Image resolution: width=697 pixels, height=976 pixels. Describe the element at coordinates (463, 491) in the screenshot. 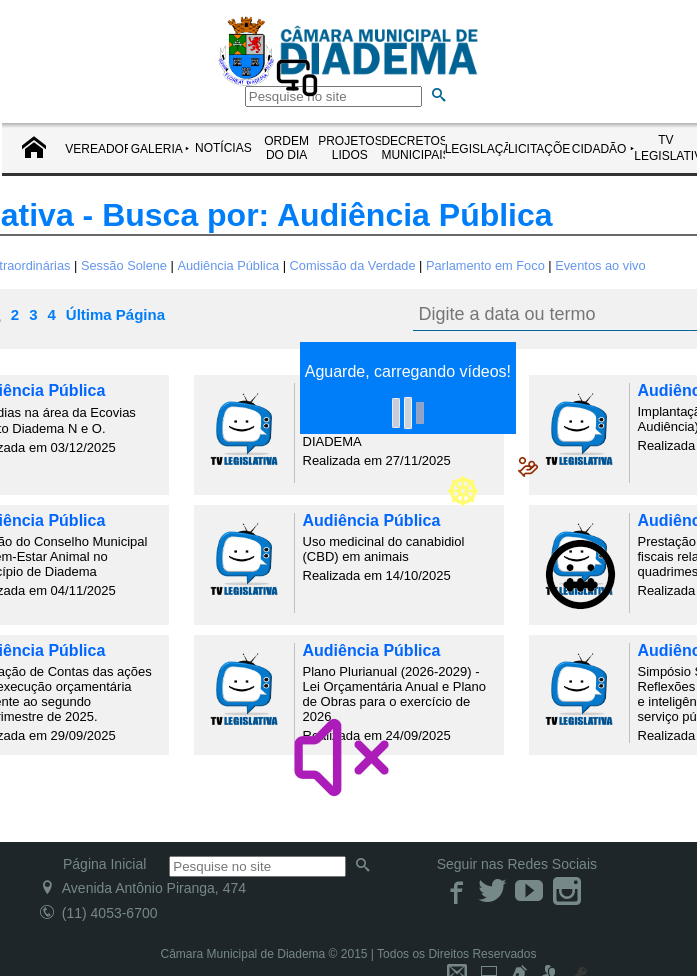

I see `navigate to buddhism or dharma-related content` at that location.